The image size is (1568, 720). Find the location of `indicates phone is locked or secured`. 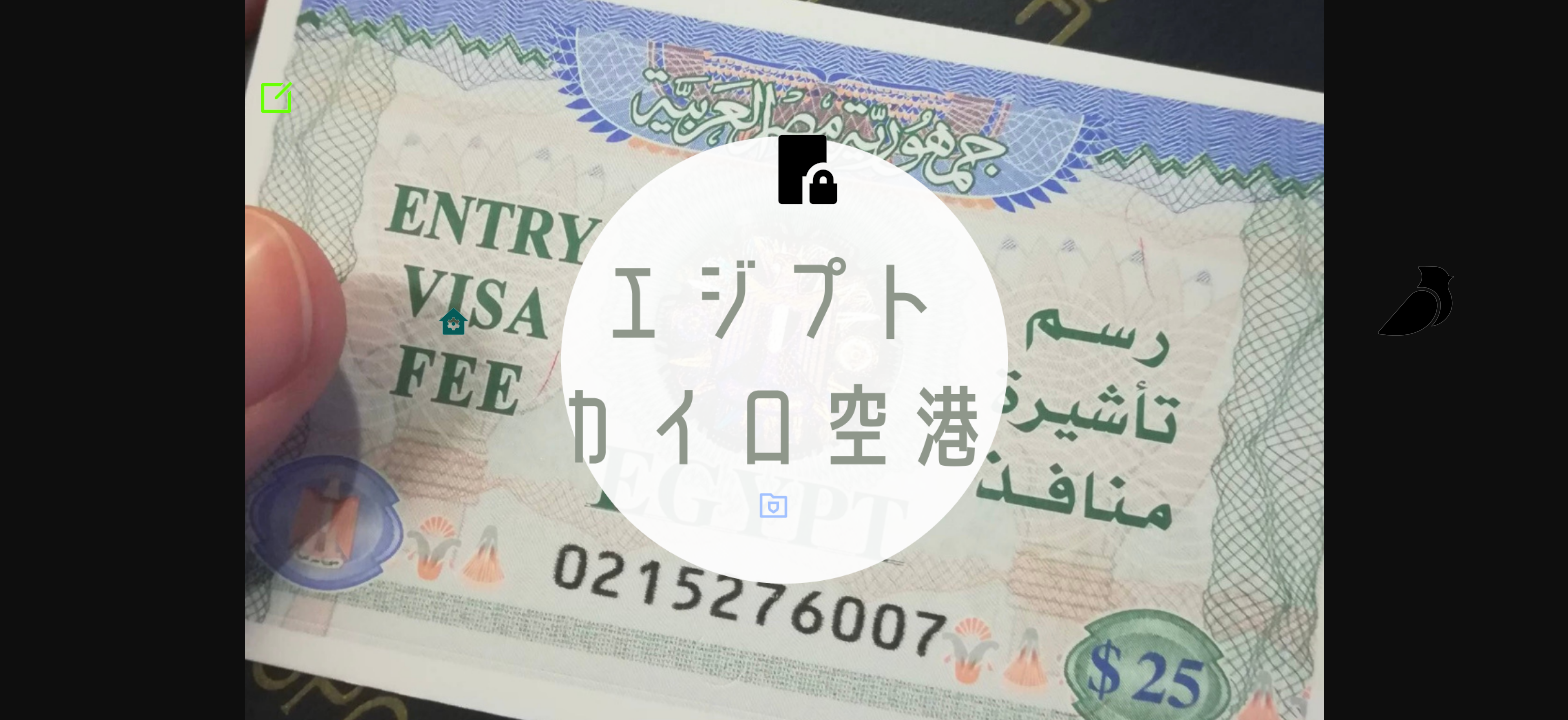

indicates phone is locked or secured is located at coordinates (802, 169).